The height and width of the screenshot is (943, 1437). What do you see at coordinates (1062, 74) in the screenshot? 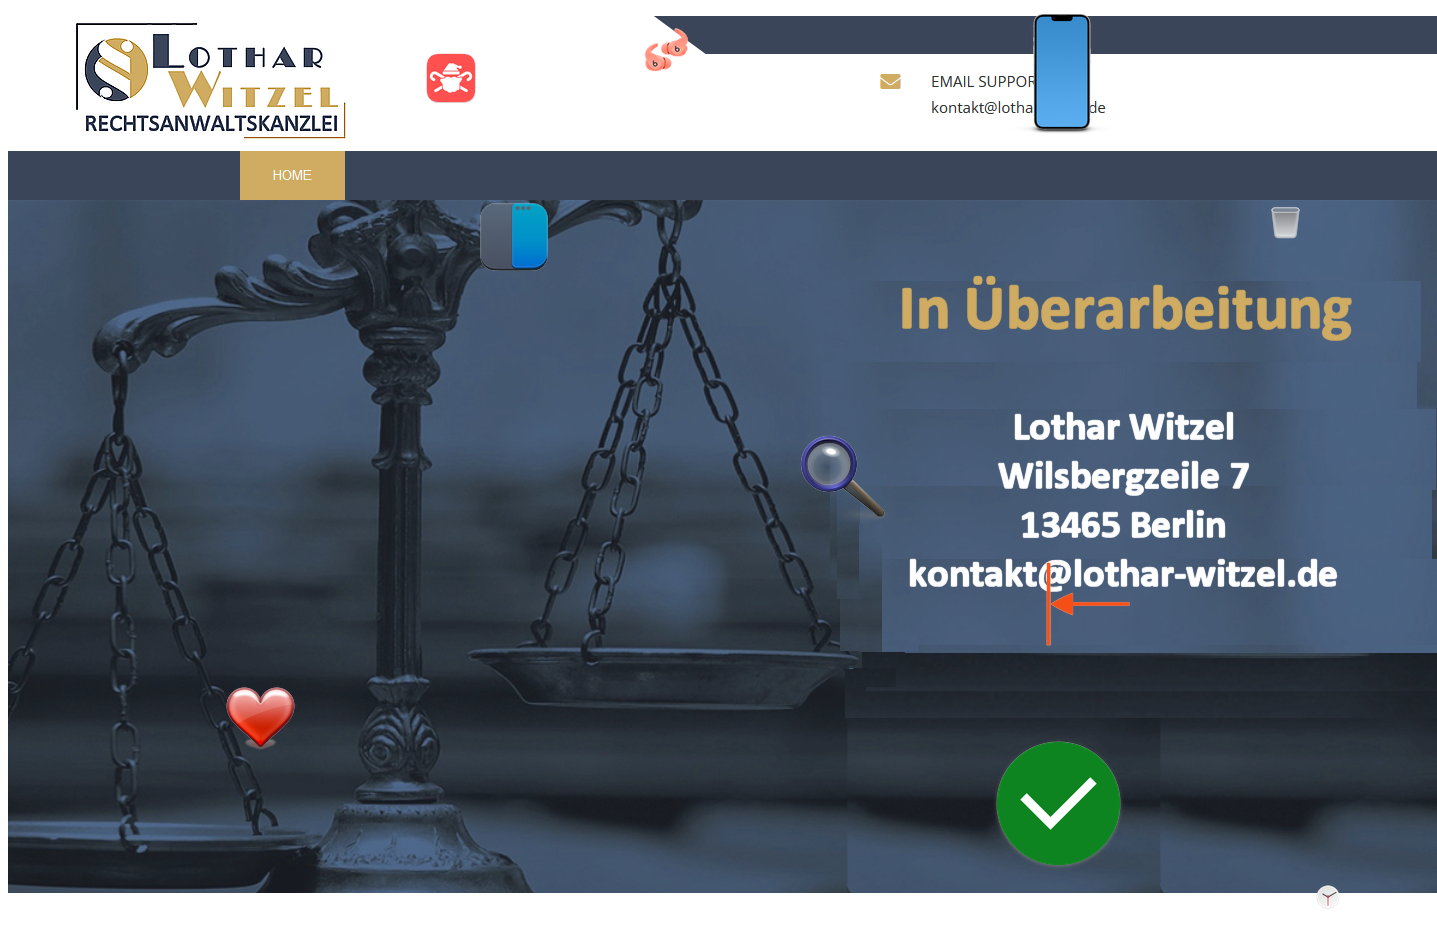
I see `iPhone 13 Pro device connected` at bounding box center [1062, 74].